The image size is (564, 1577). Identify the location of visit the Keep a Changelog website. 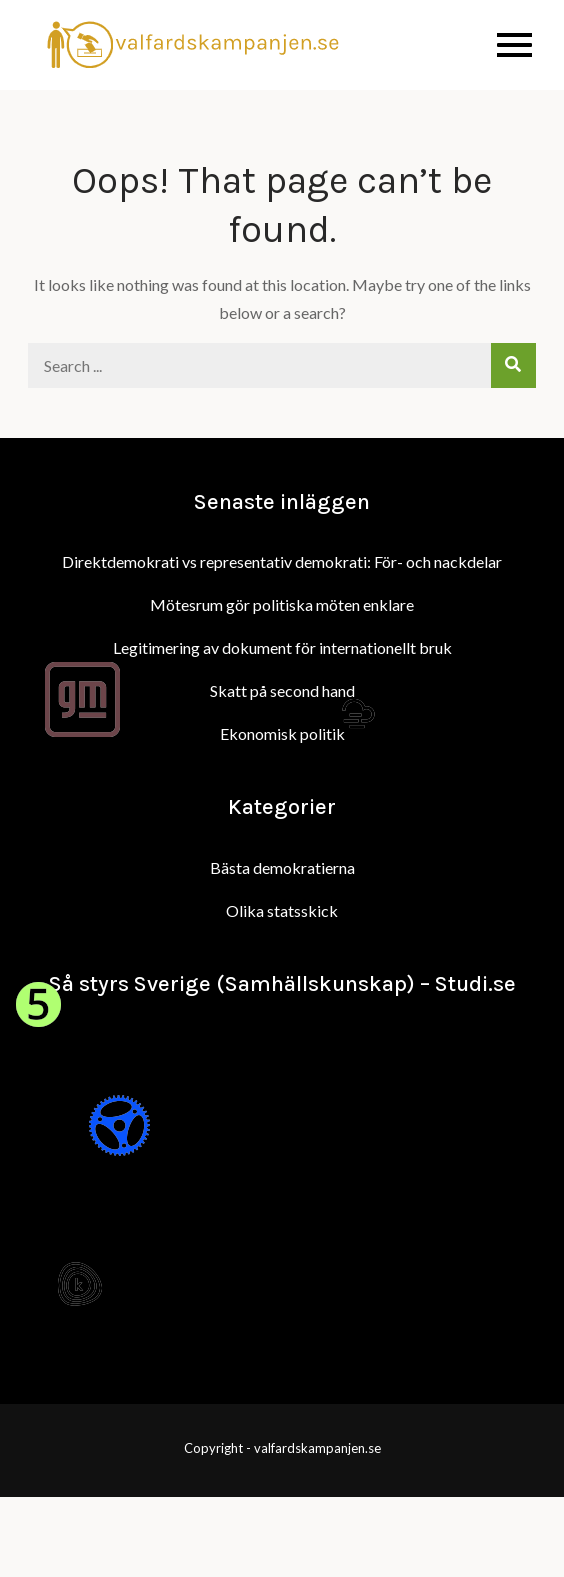
(80, 1284).